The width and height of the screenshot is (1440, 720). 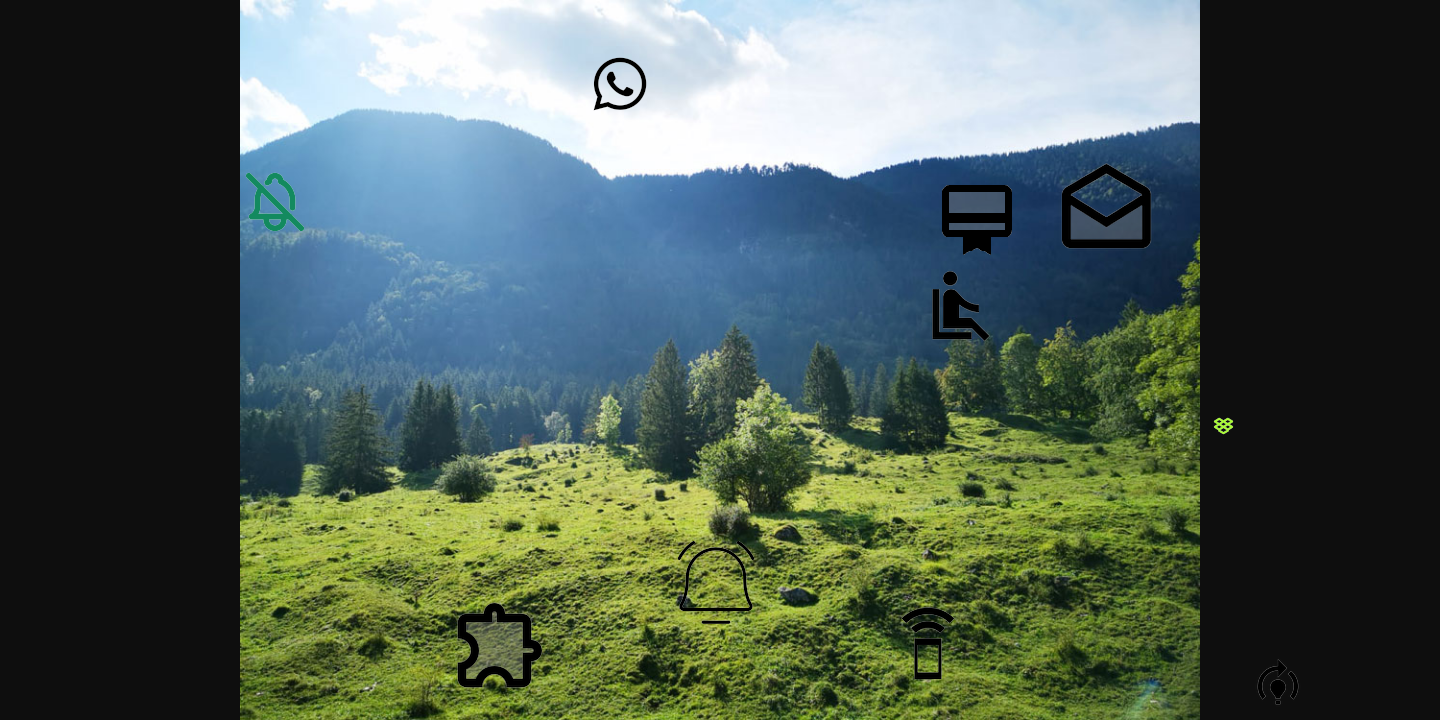 I want to click on enable speakerphone during a call, so click(x=928, y=645).